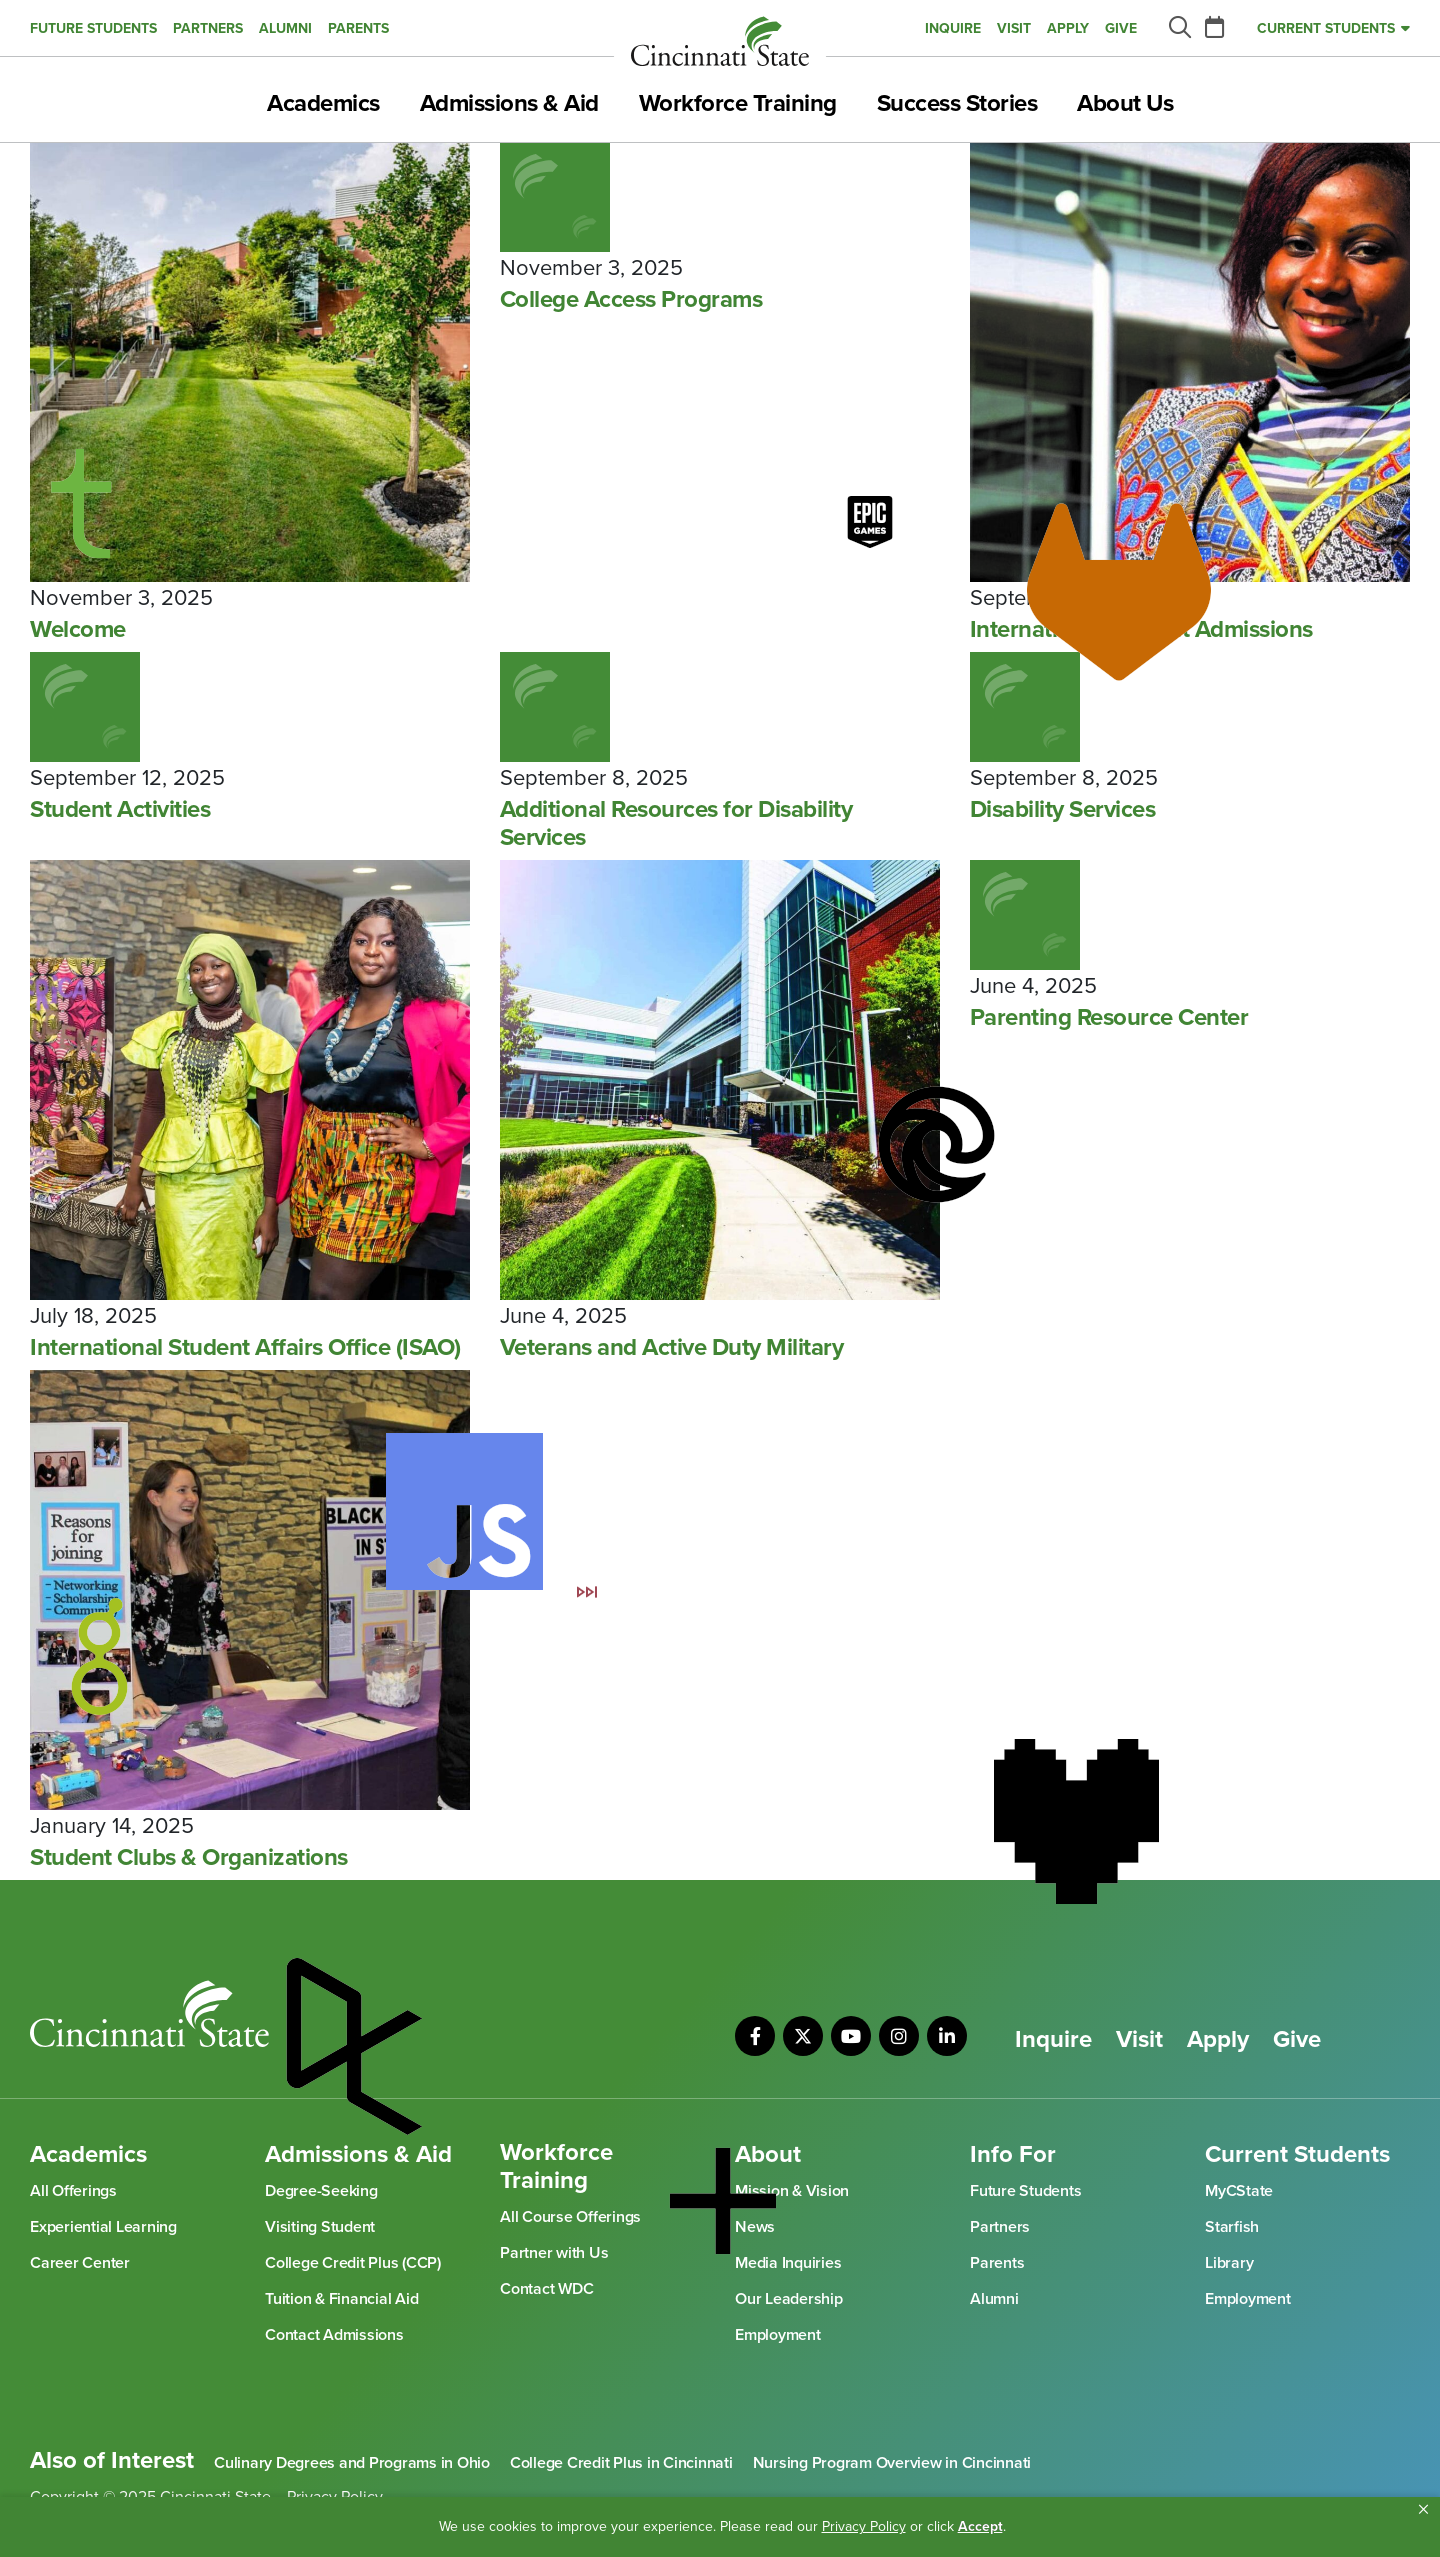 This screenshot has width=1440, height=2557. What do you see at coordinates (354, 2046) in the screenshot?
I see `open the DataCamp app` at bounding box center [354, 2046].